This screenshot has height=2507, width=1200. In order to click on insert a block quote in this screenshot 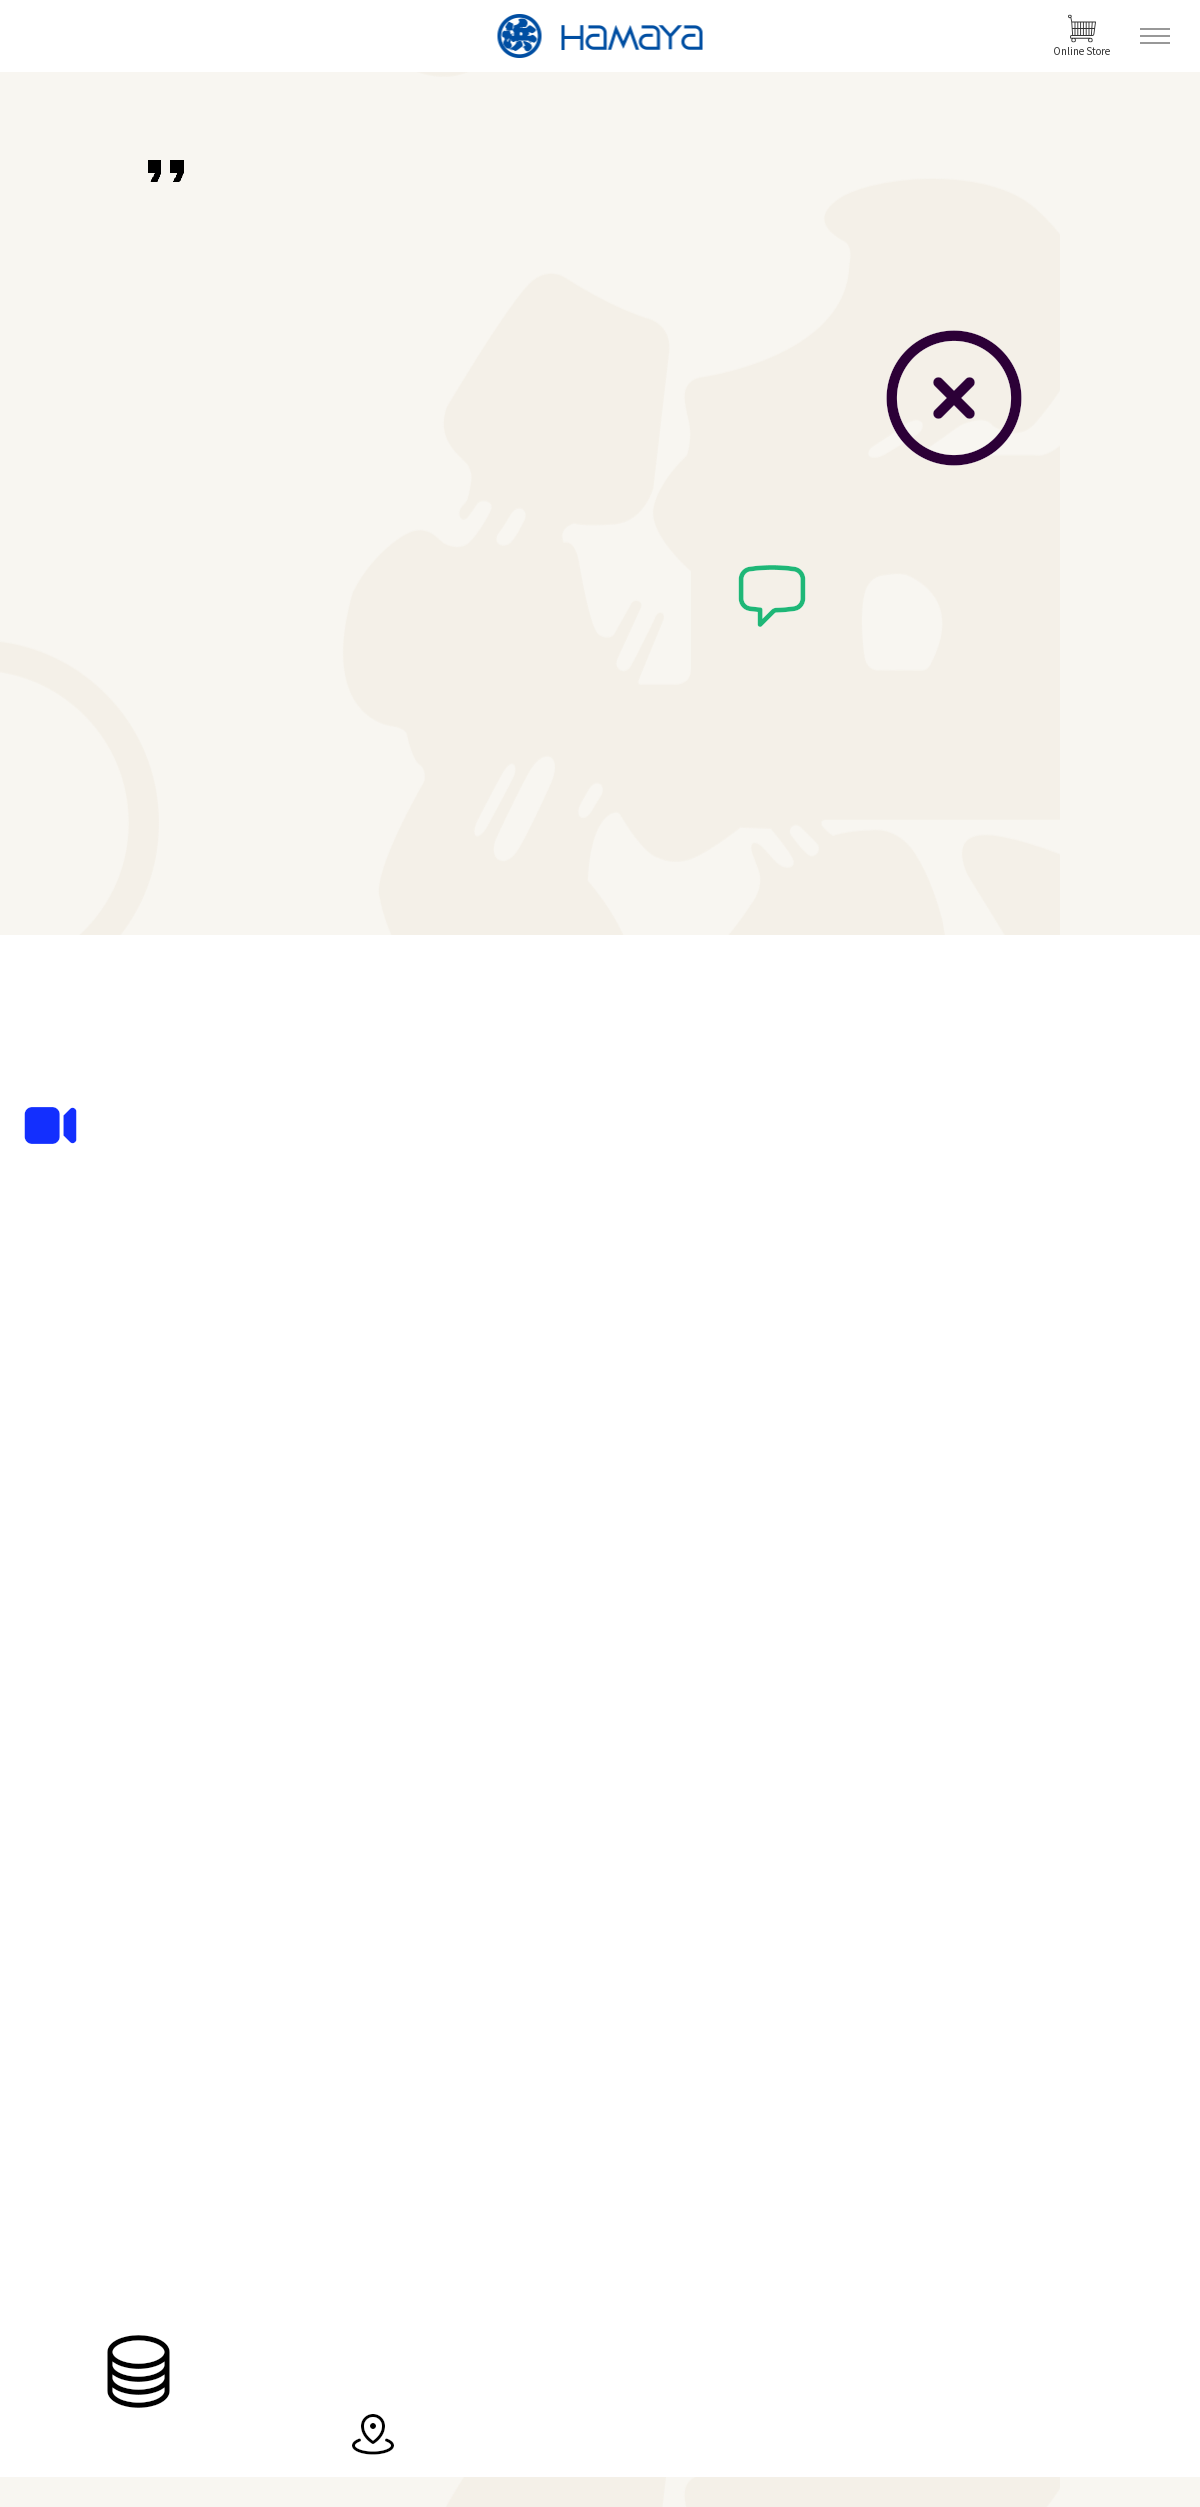, I will do `click(166, 171)`.